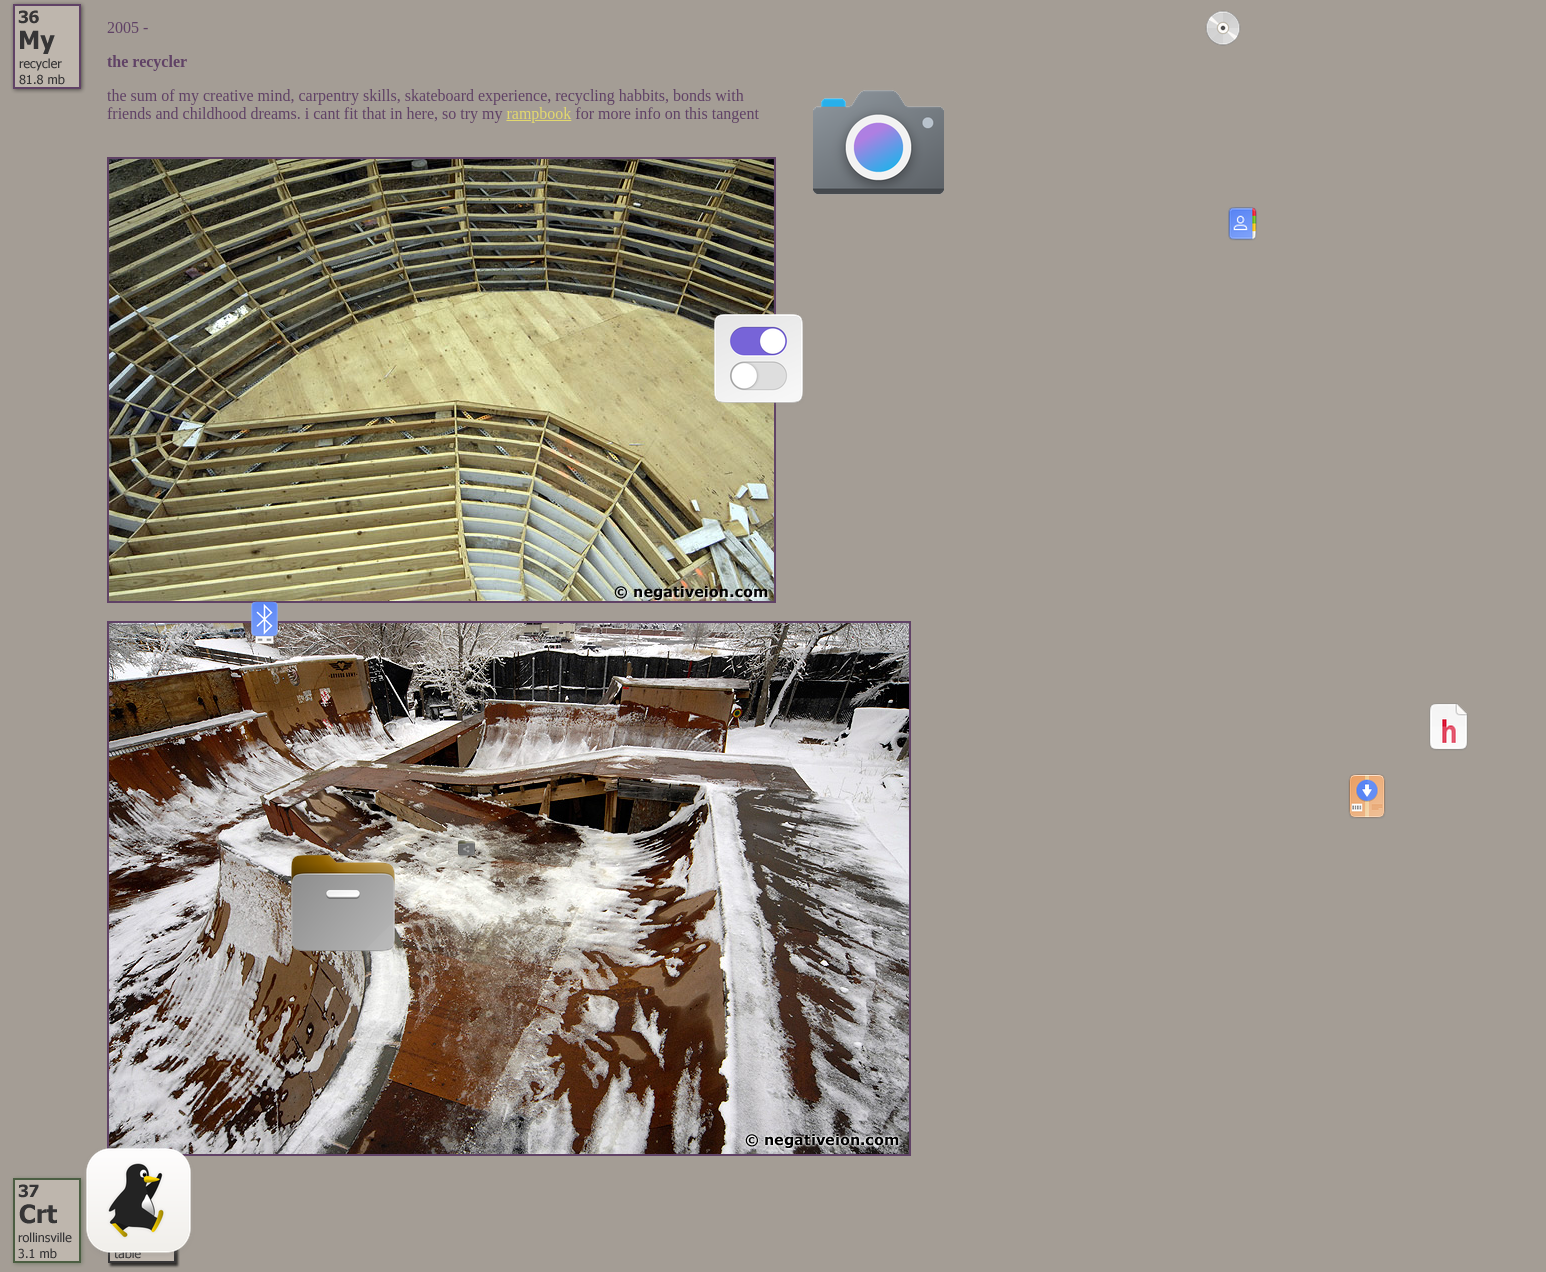 The width and height of the screenshot is (1546, 1272). I want to click on manage bluetooth device connections, so click(264, 622).